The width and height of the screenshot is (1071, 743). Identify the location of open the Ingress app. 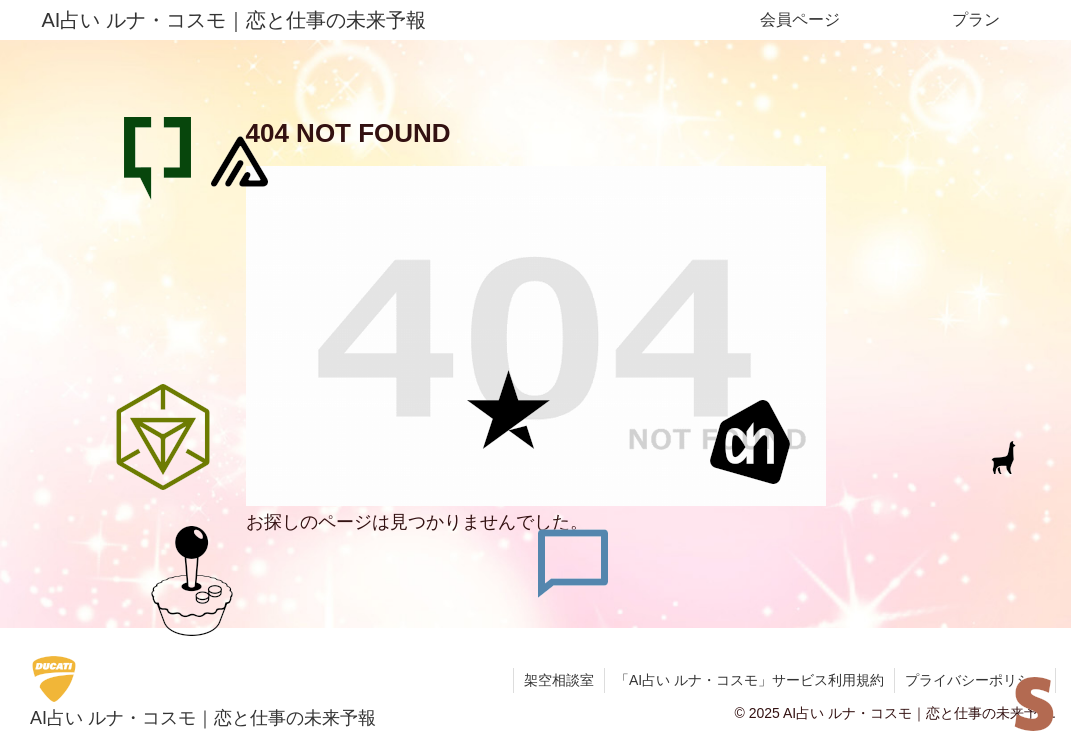
(163, 437).